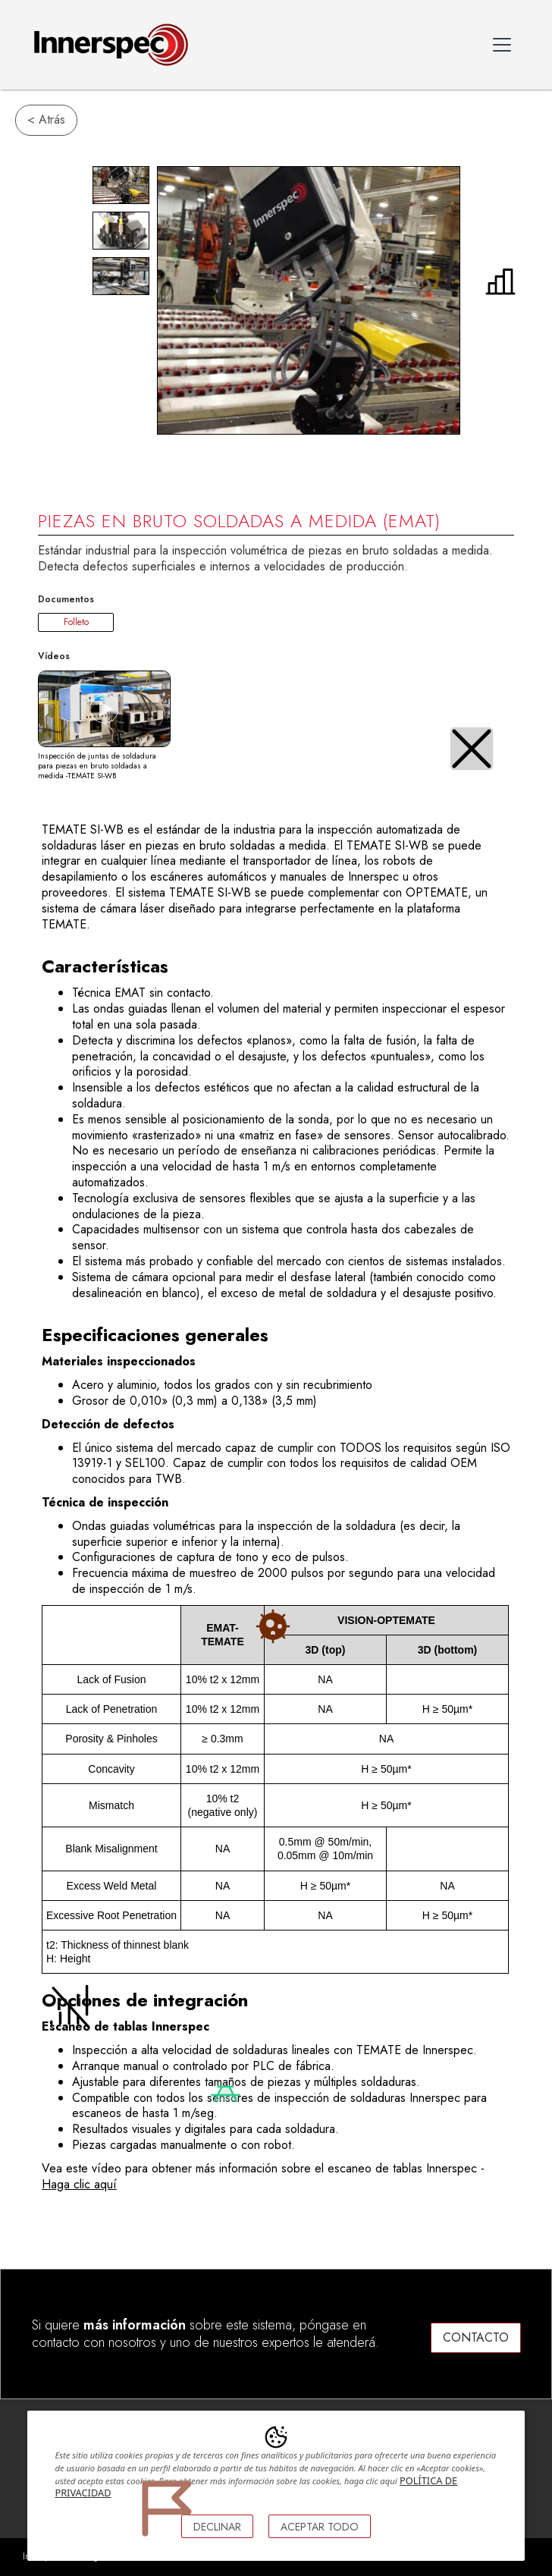  I want to click on find nearby picnic areas, so click(225, 2094).